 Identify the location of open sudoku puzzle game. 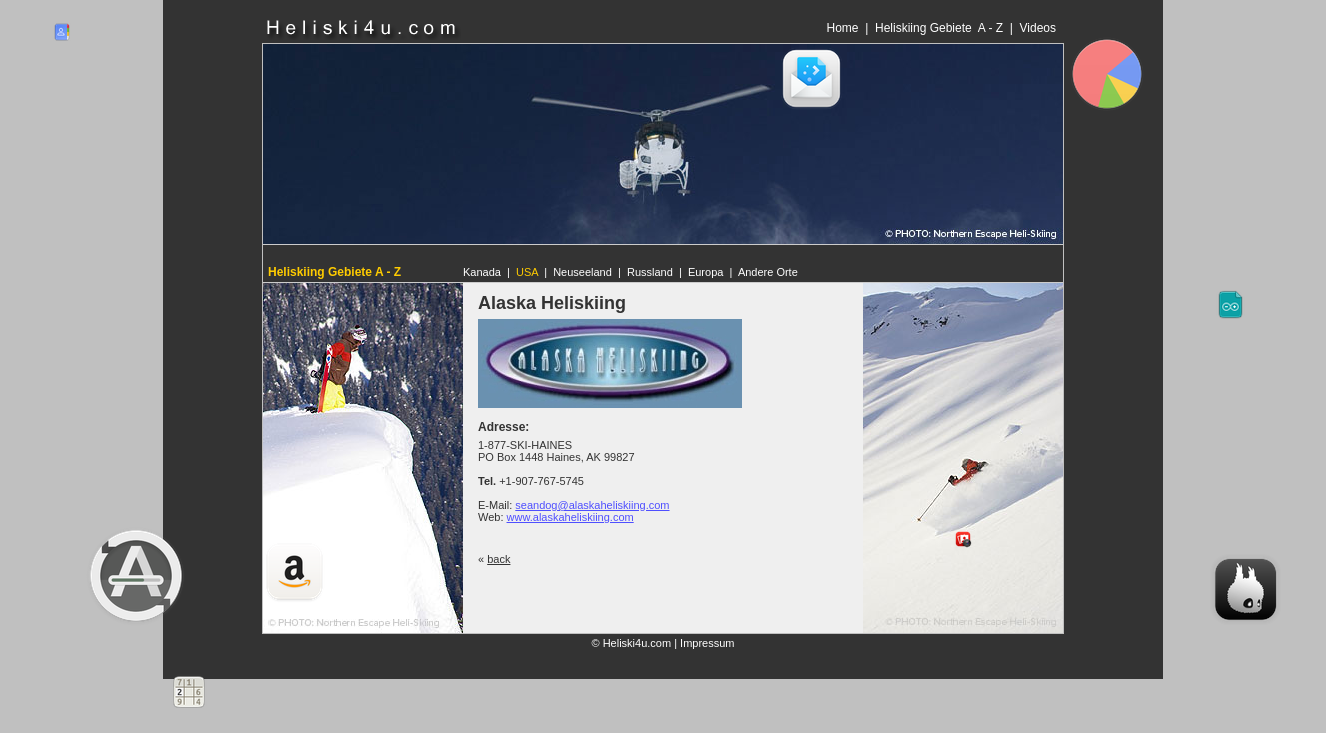
(189, 692).